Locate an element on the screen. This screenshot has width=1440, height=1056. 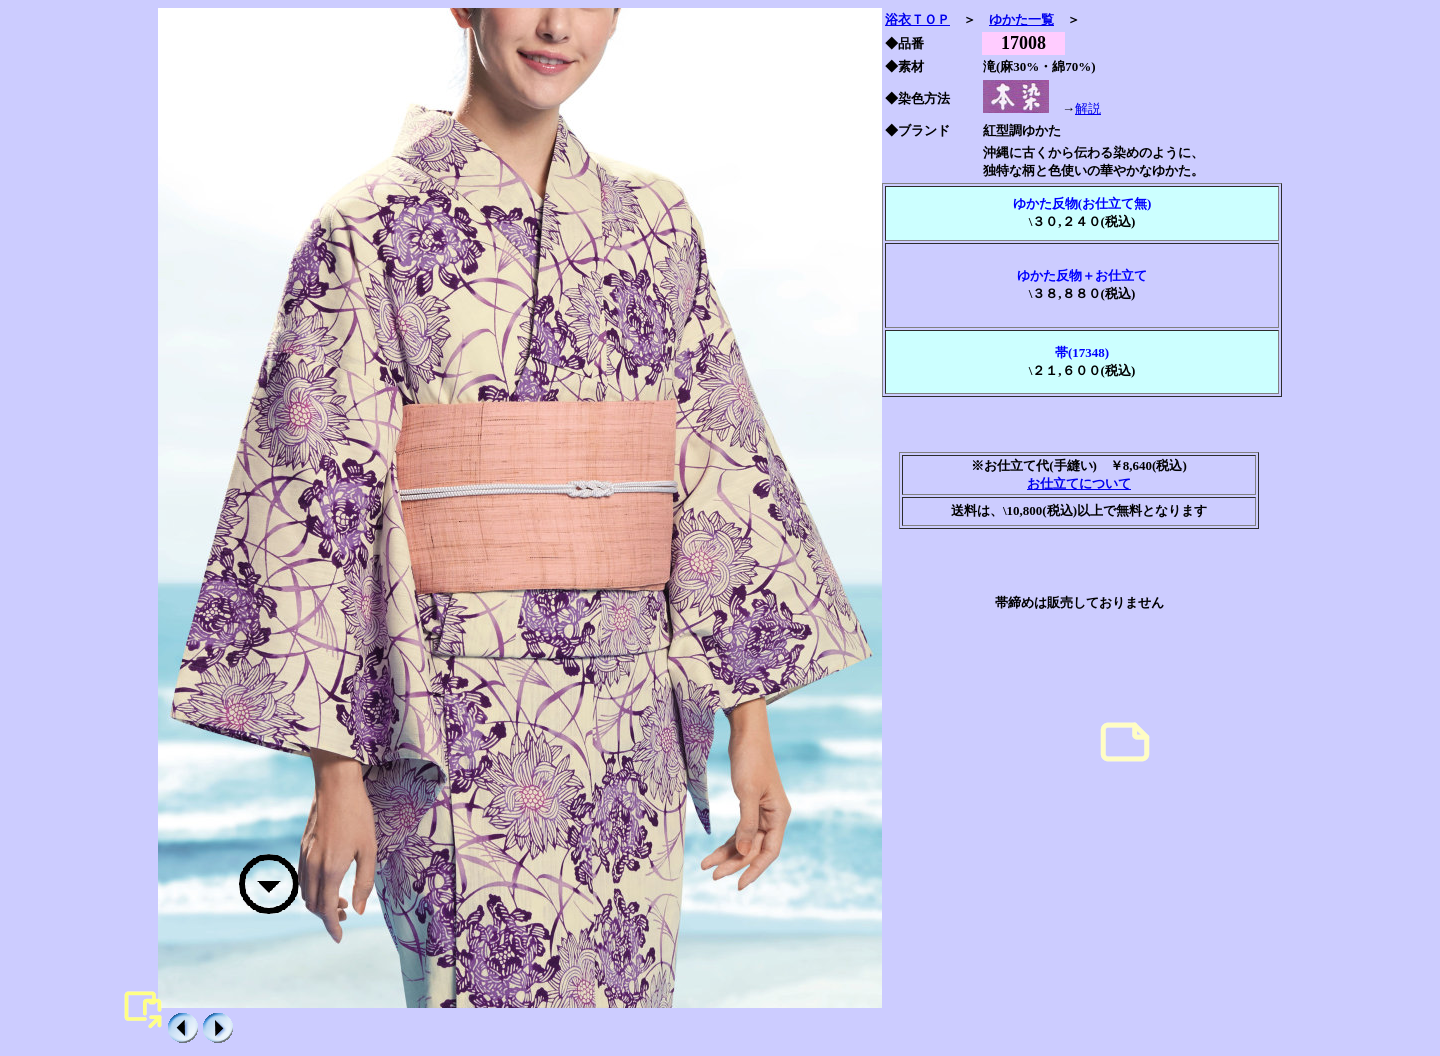
share content across devices is located at coordinates (143, 1008).